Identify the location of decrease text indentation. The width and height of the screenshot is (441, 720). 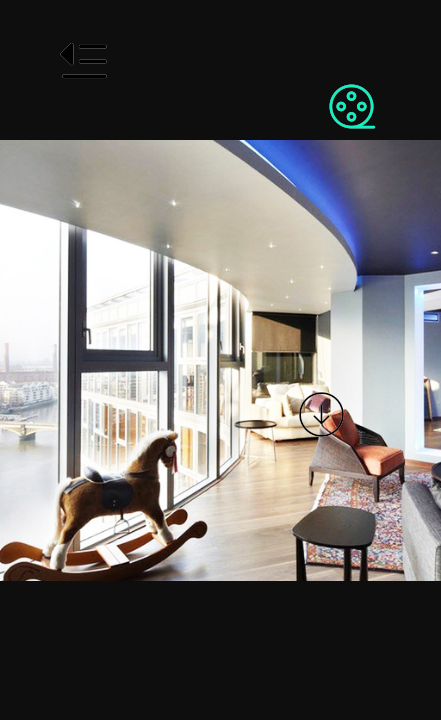
(84, 61).